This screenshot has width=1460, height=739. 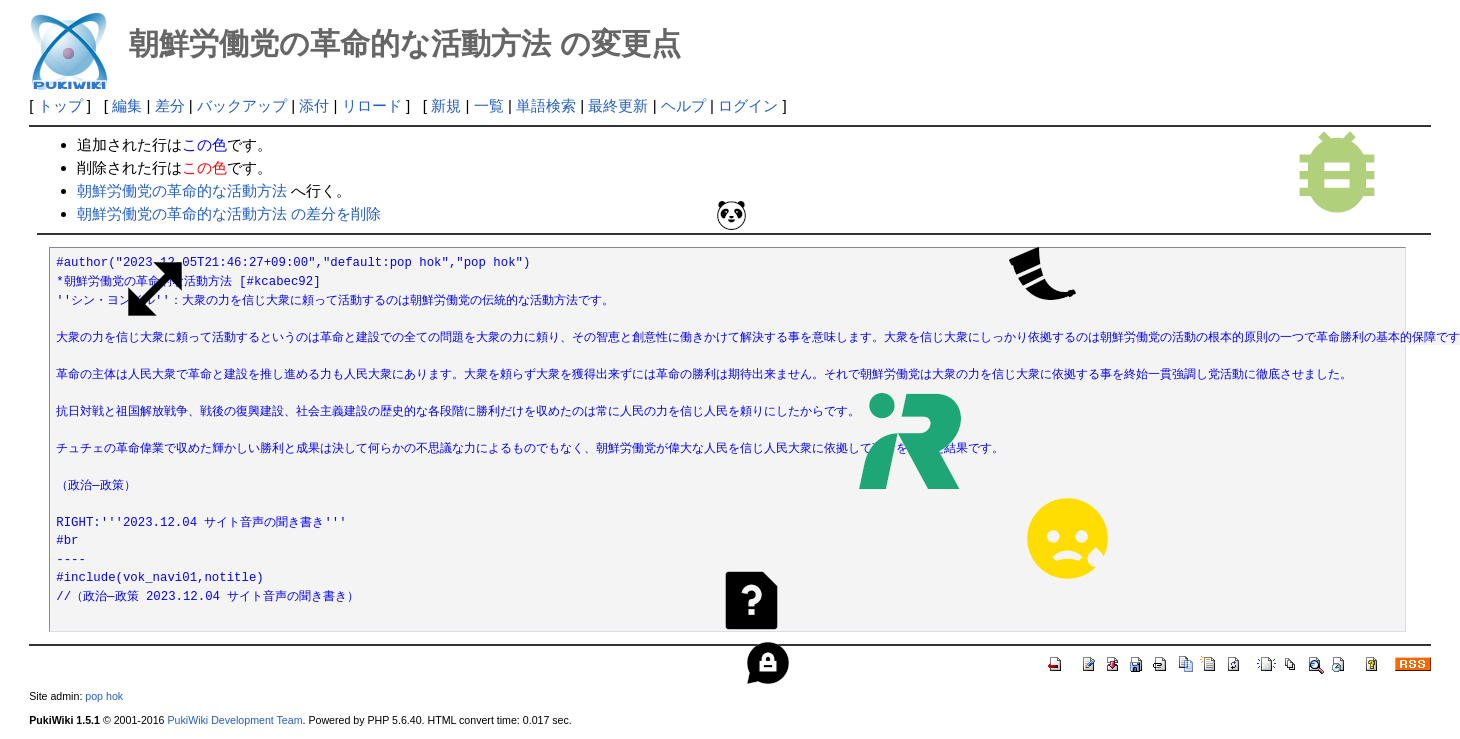 What do you see at coordinates (910, 441) in the screenshot?
I see `open the iRobot app` at bounding box center [910, 441].